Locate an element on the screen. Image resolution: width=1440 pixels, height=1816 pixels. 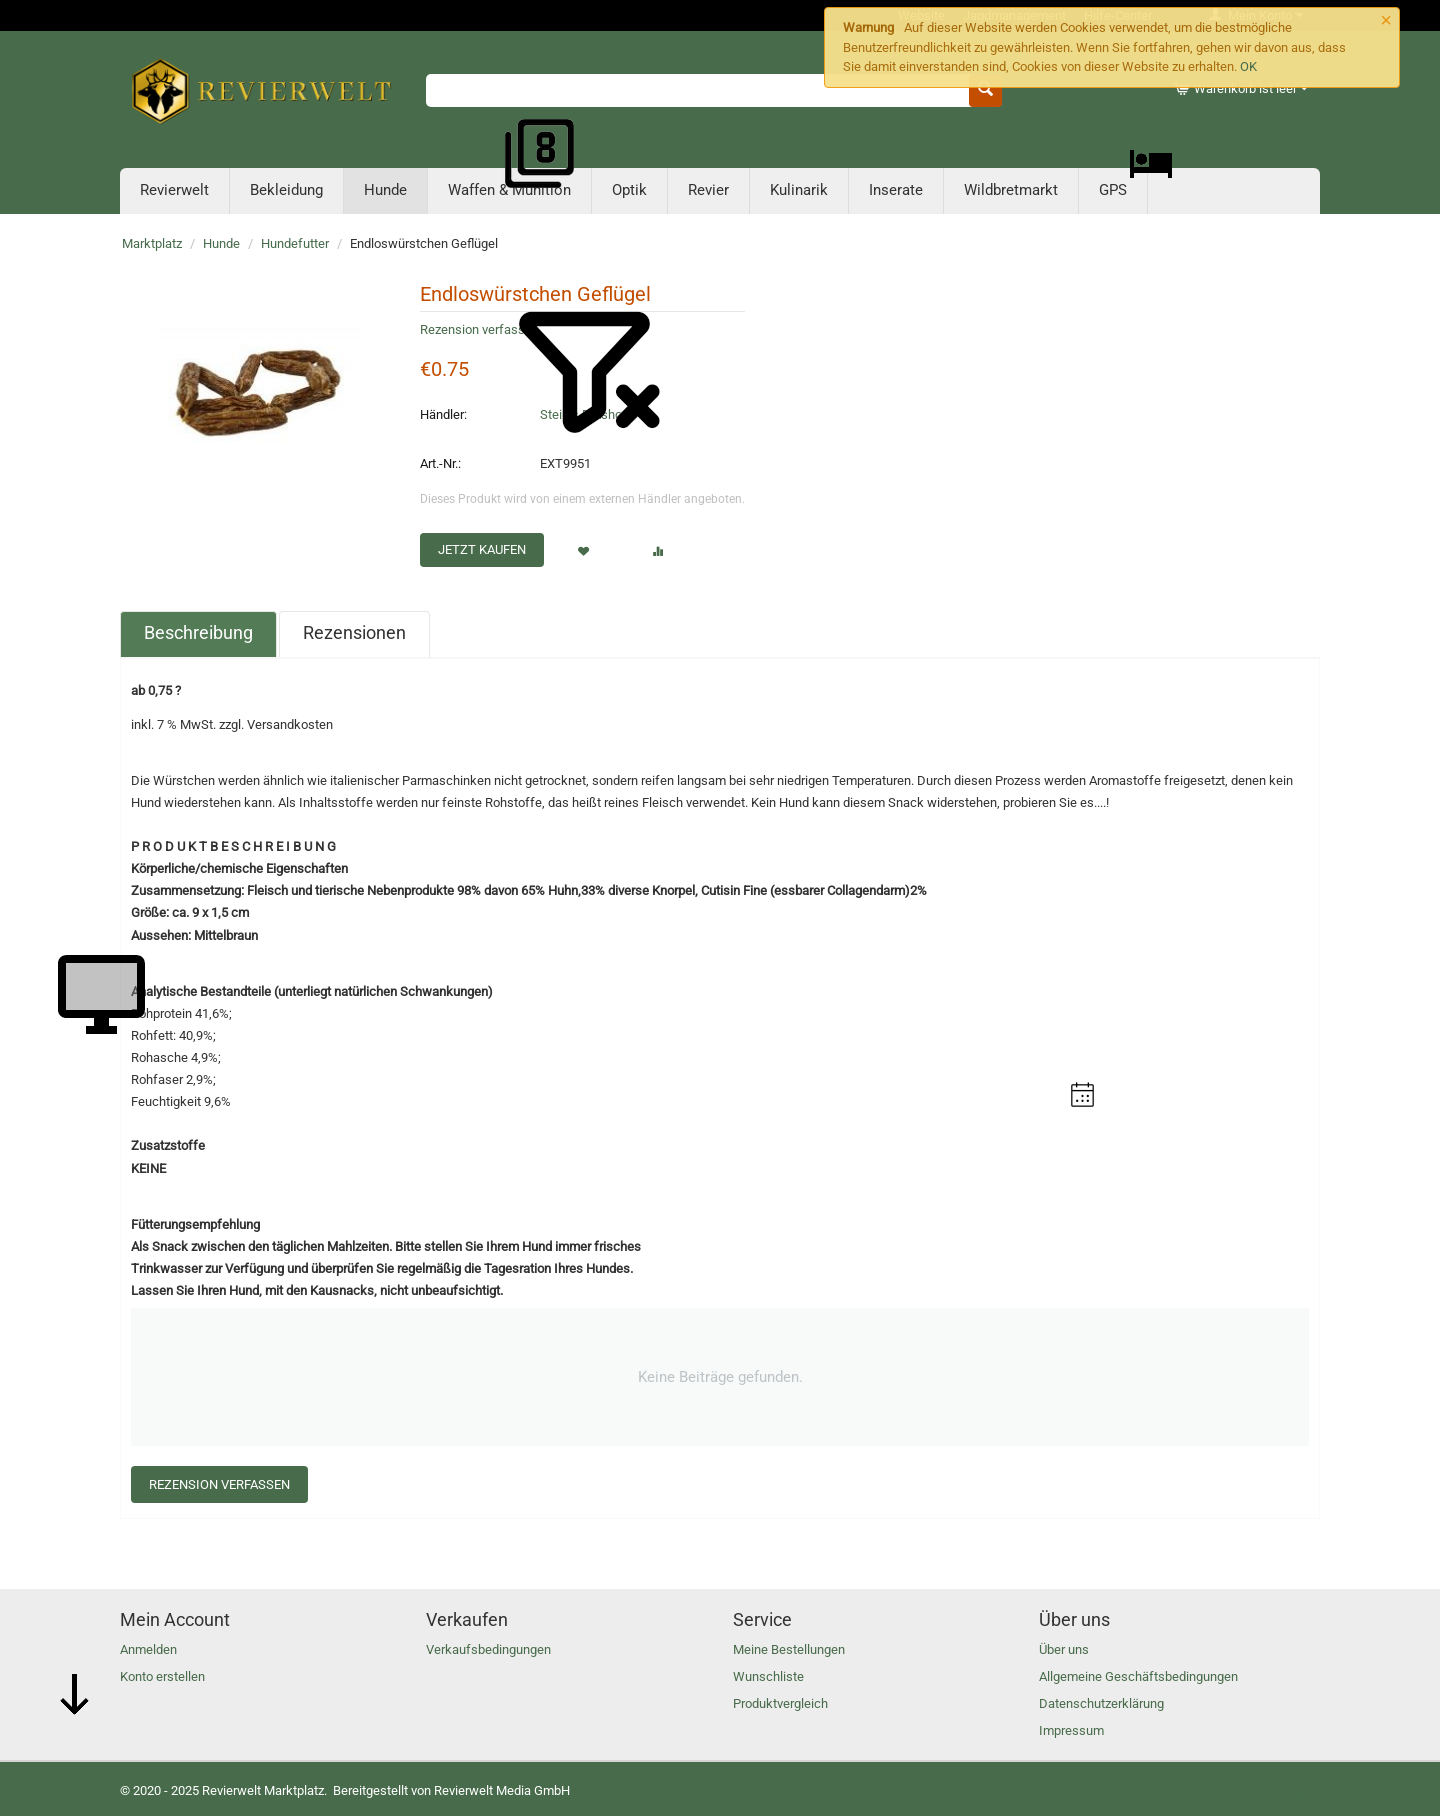
switch to desktop view is located at coordinates (101, 994).